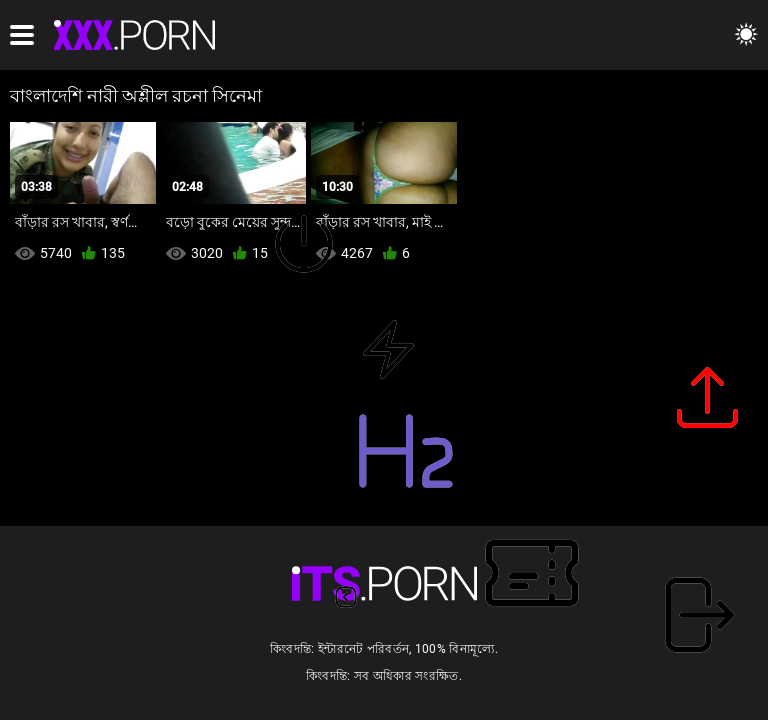  I want to click on view your tickets or passes, so click(532, 573).